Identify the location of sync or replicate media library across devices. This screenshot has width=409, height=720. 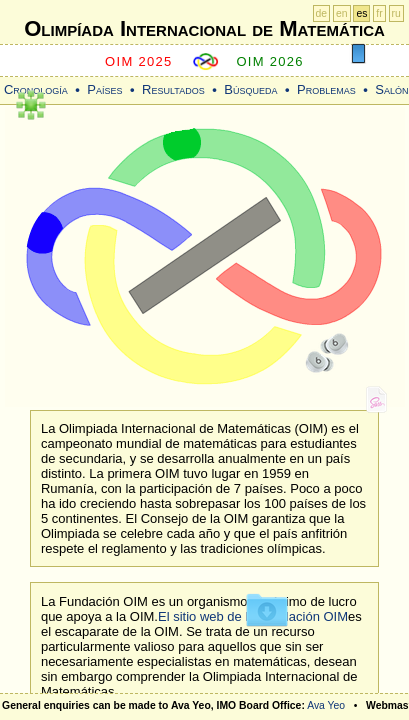
(31, 105).